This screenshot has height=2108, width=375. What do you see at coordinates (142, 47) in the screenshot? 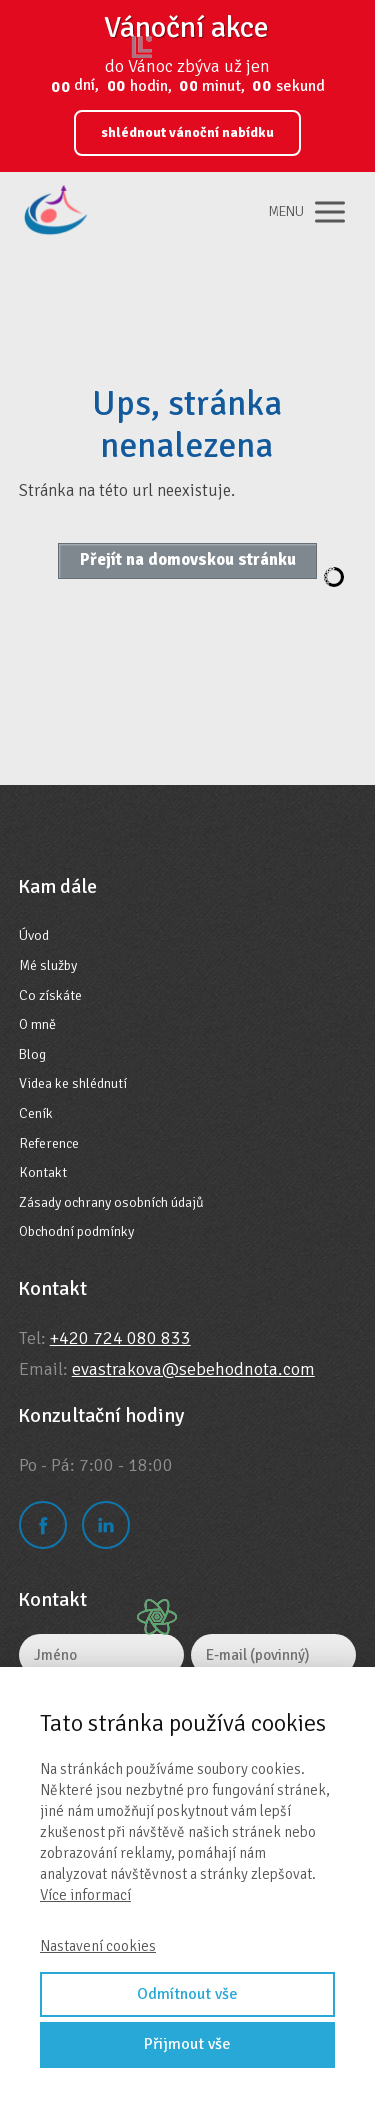
I see `linksys brand logo` at bounding box center [142, 47].